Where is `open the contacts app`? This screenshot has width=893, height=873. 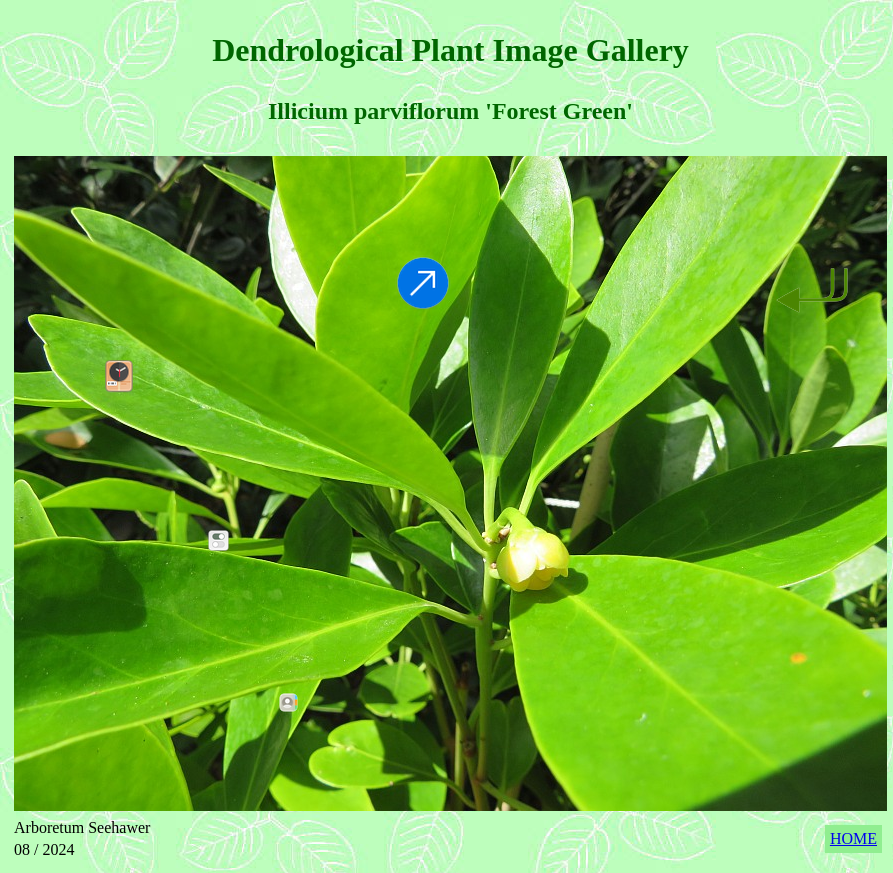
open the contacts app is located at coordinates (288, 702).